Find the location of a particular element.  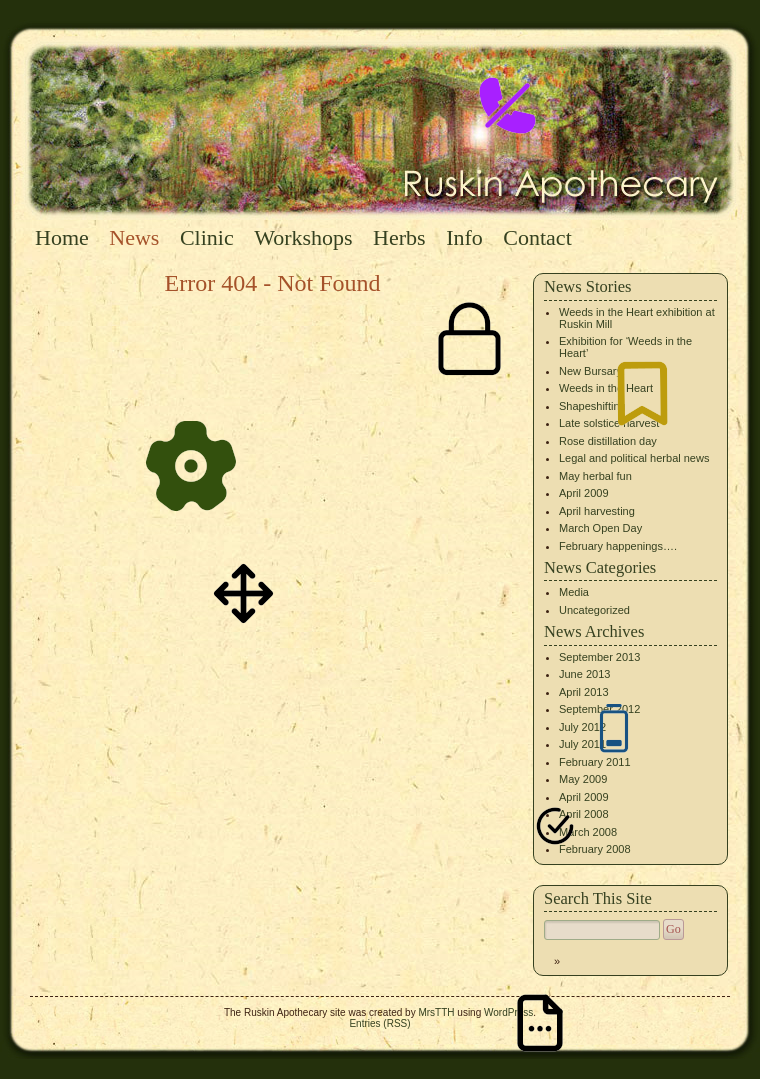

view file details or more options is located at coordinates (540, 1023).